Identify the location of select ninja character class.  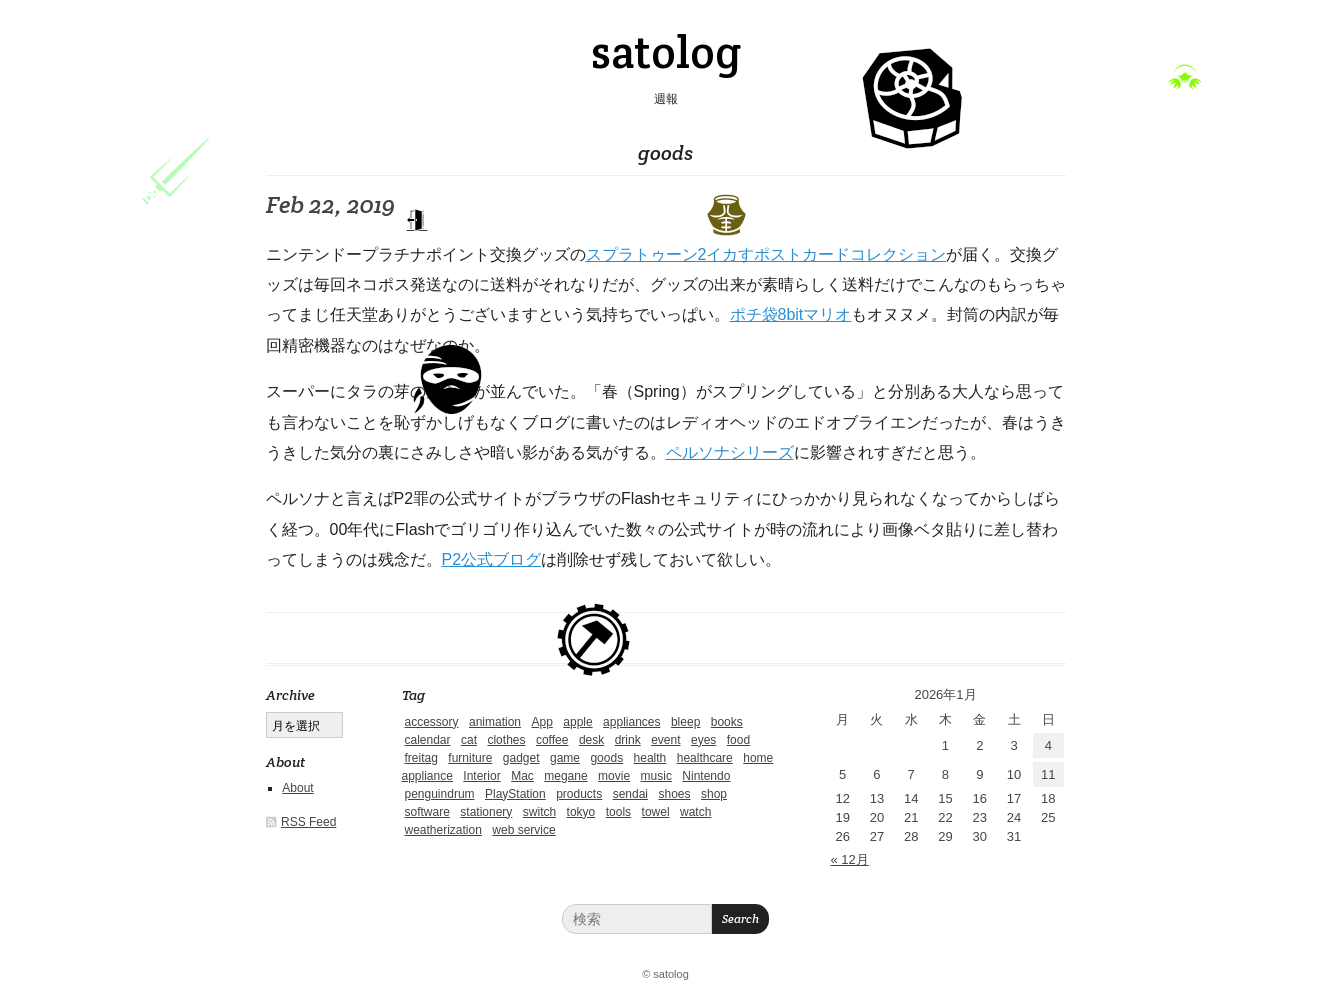
(447, 379).